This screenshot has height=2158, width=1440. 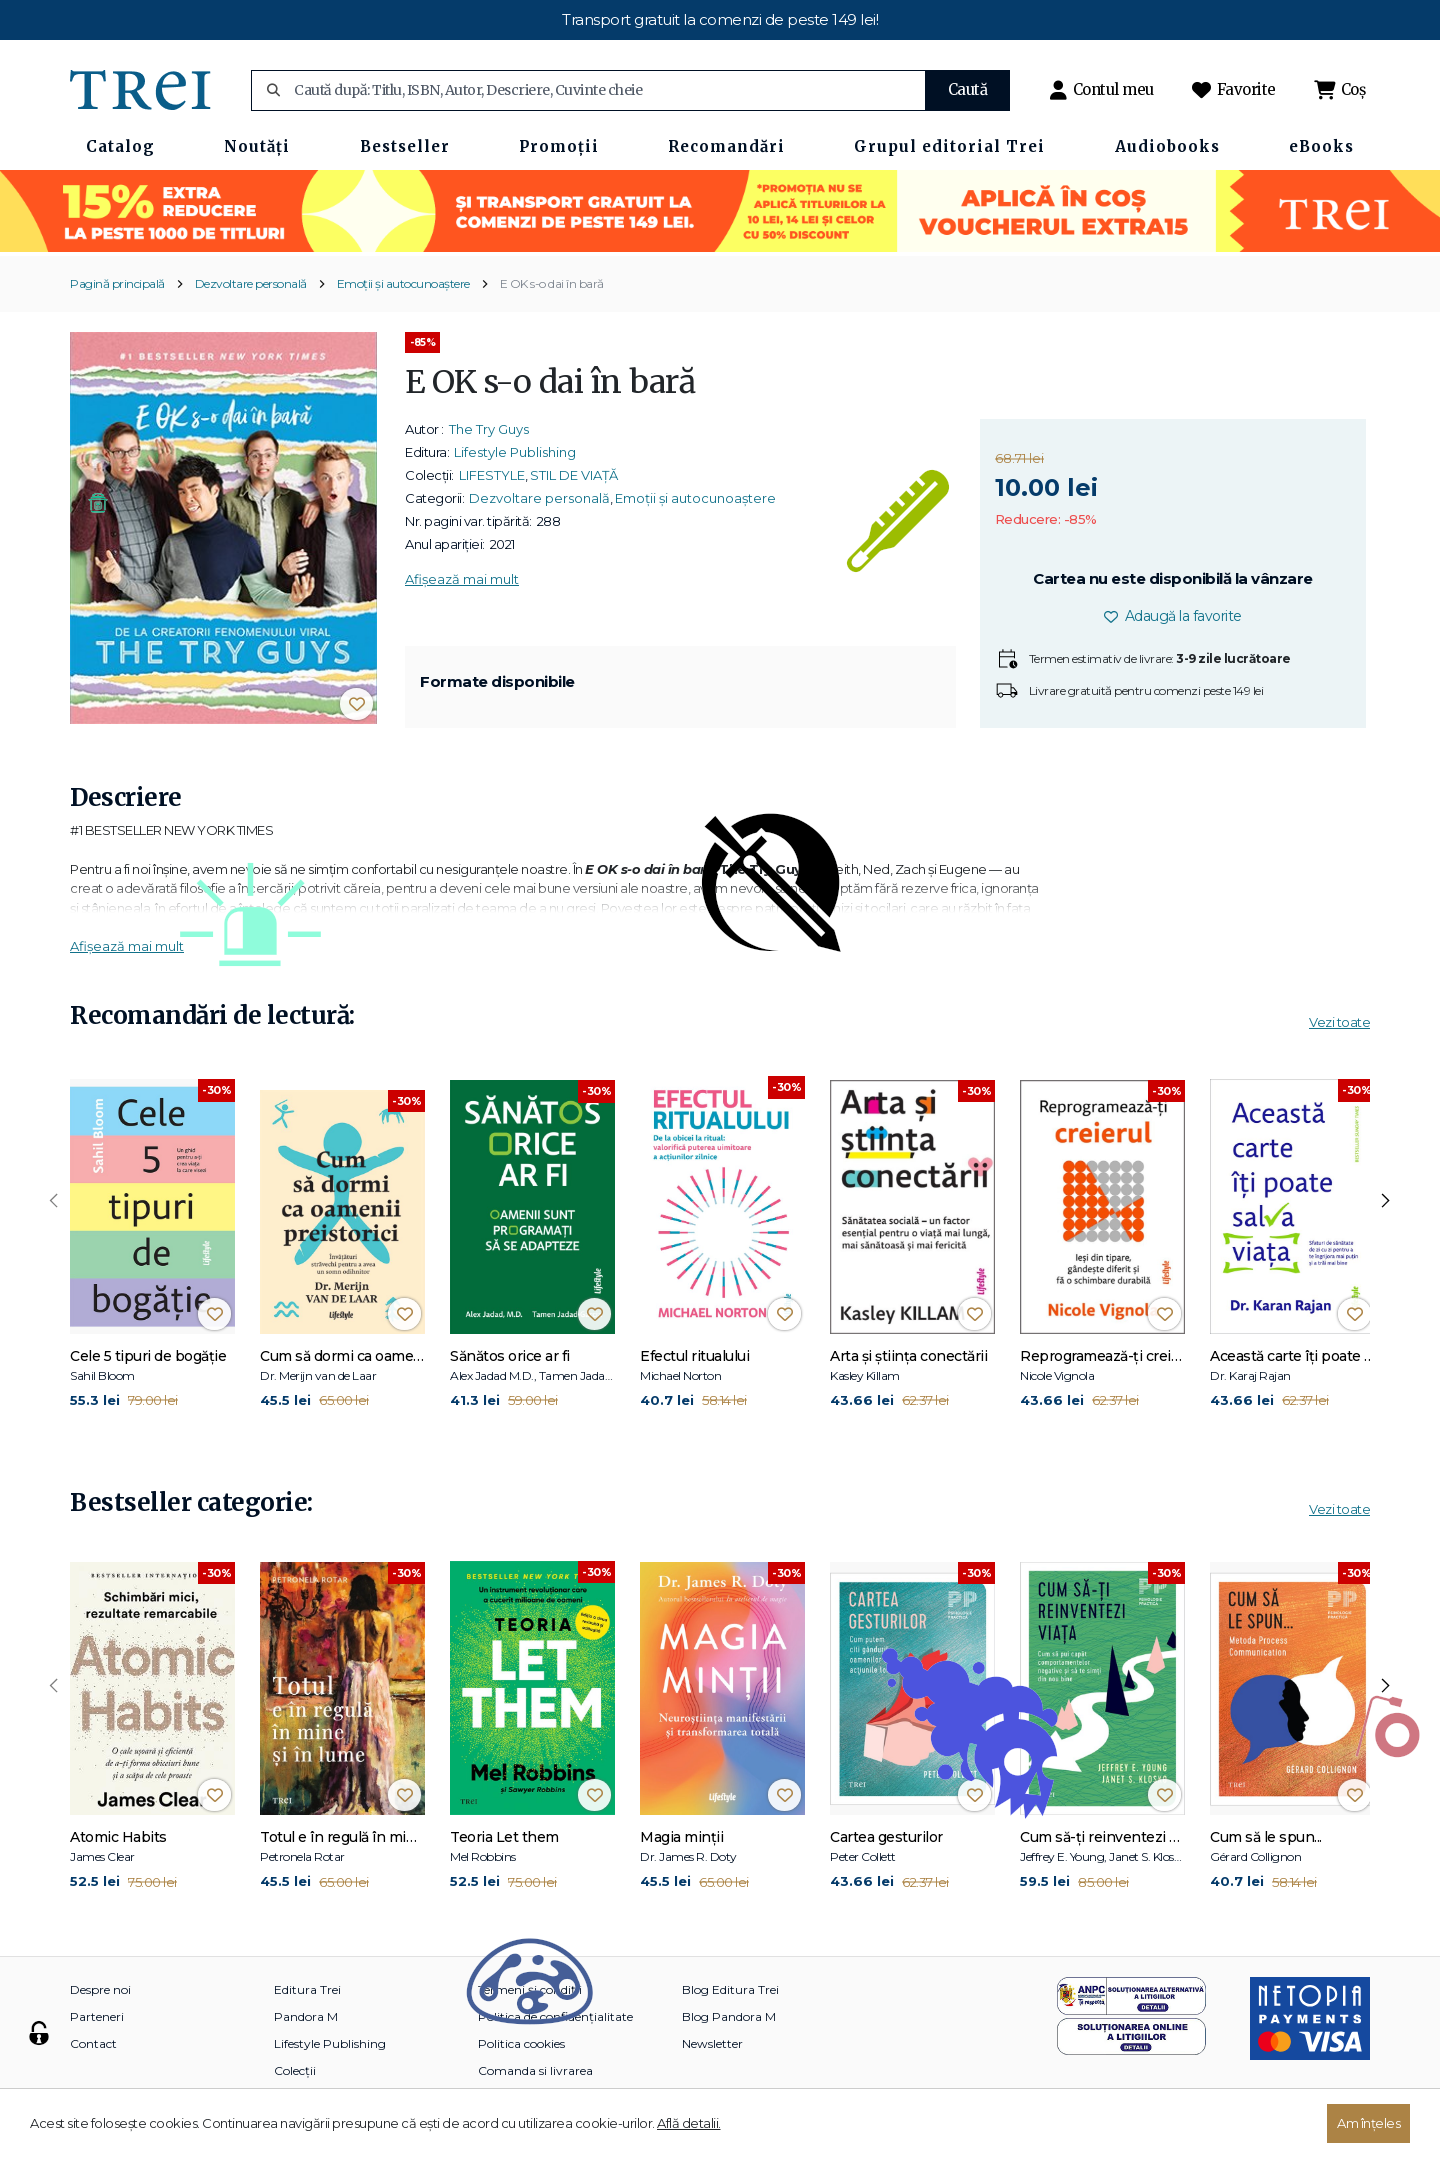 What do you see at coordinates (39, 2033) in the screenshot?
I see `unlocked or unsecured status` at bounding box center [39, 2033].